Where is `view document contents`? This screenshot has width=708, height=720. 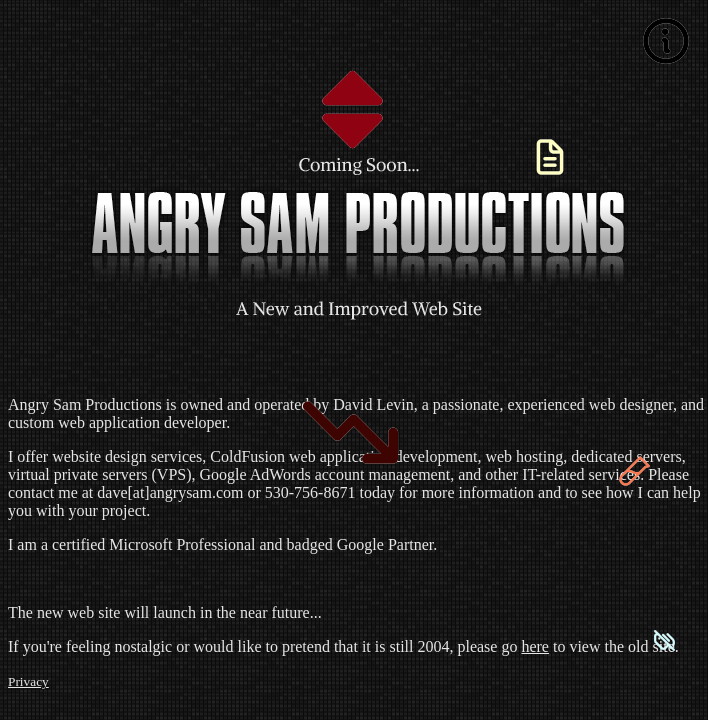 view document contents is located at coordinates (550, 157).